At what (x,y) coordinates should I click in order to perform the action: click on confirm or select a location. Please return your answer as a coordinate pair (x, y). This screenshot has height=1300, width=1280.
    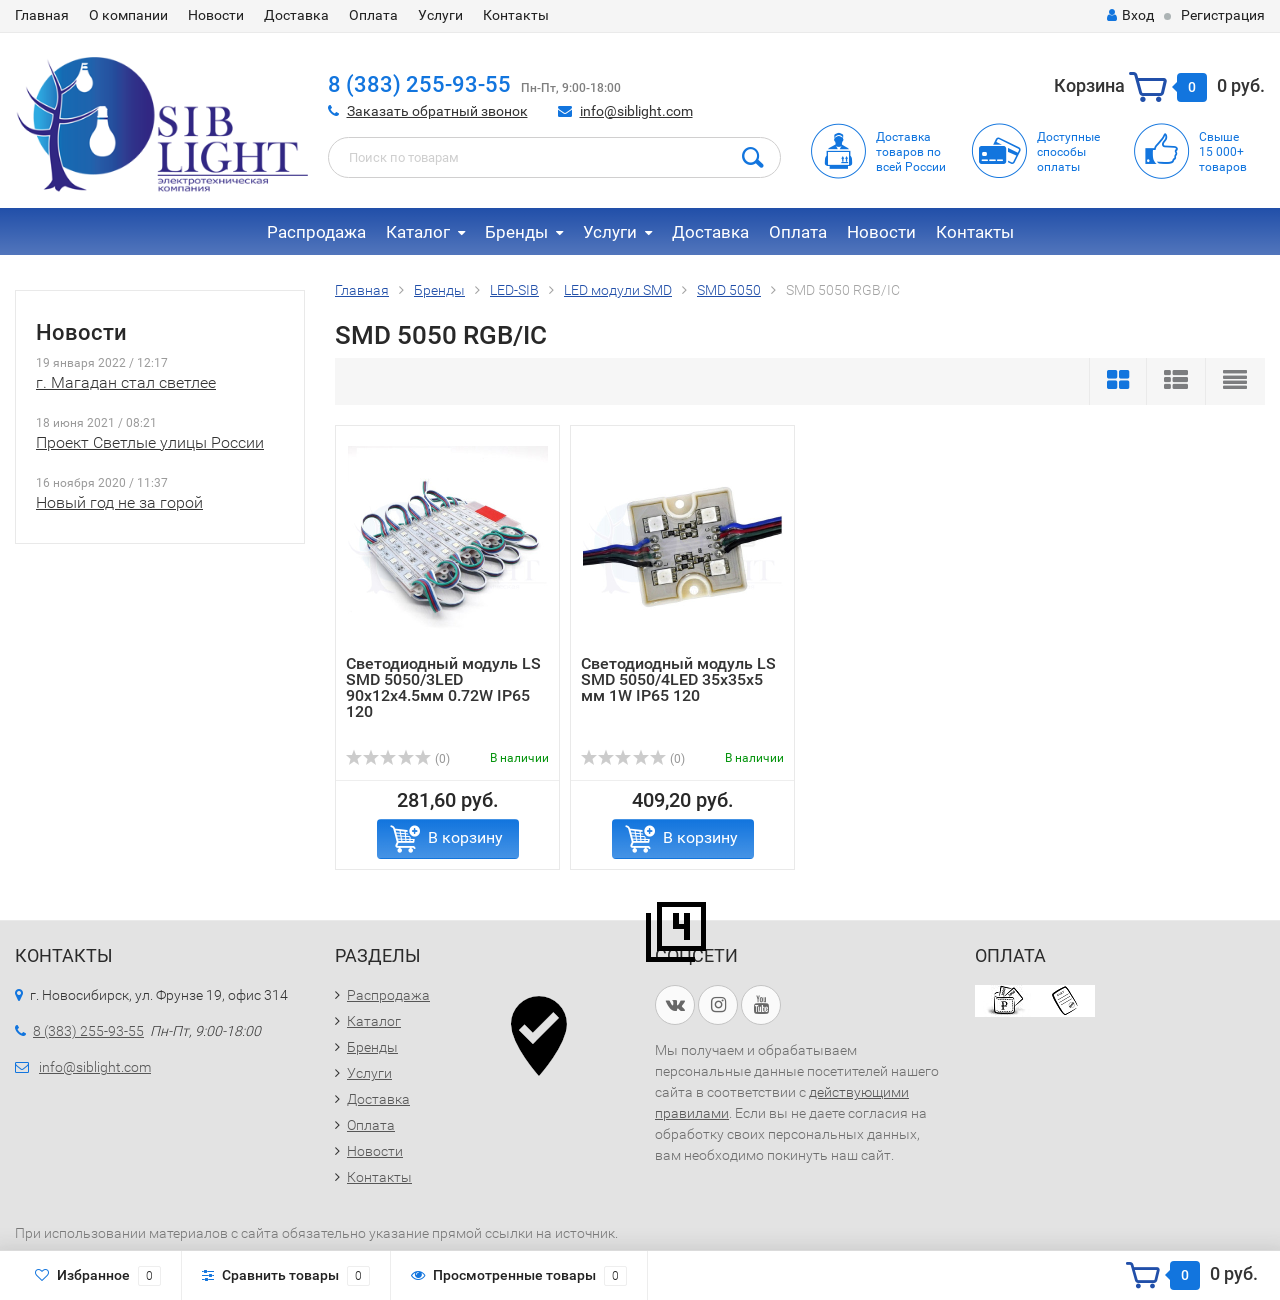
    Looking at the image, I should click on (539, 1036).